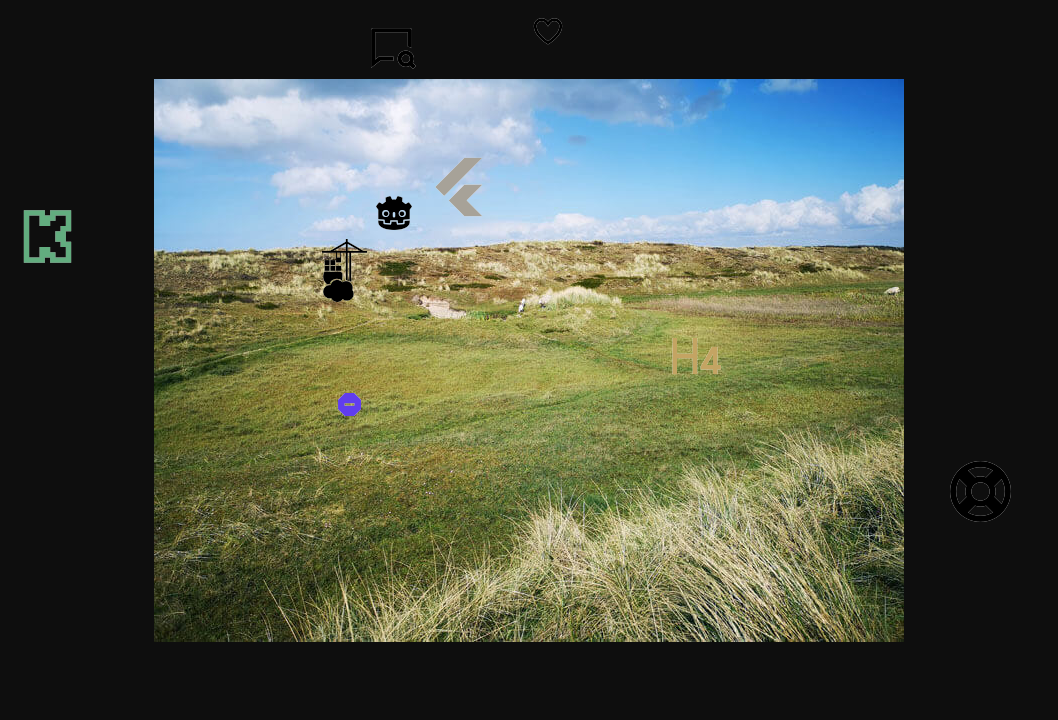  What do you see at coordinates (394, 213) in the screenshot?
I see `open godot engine application` at bounding box center [394, 213].